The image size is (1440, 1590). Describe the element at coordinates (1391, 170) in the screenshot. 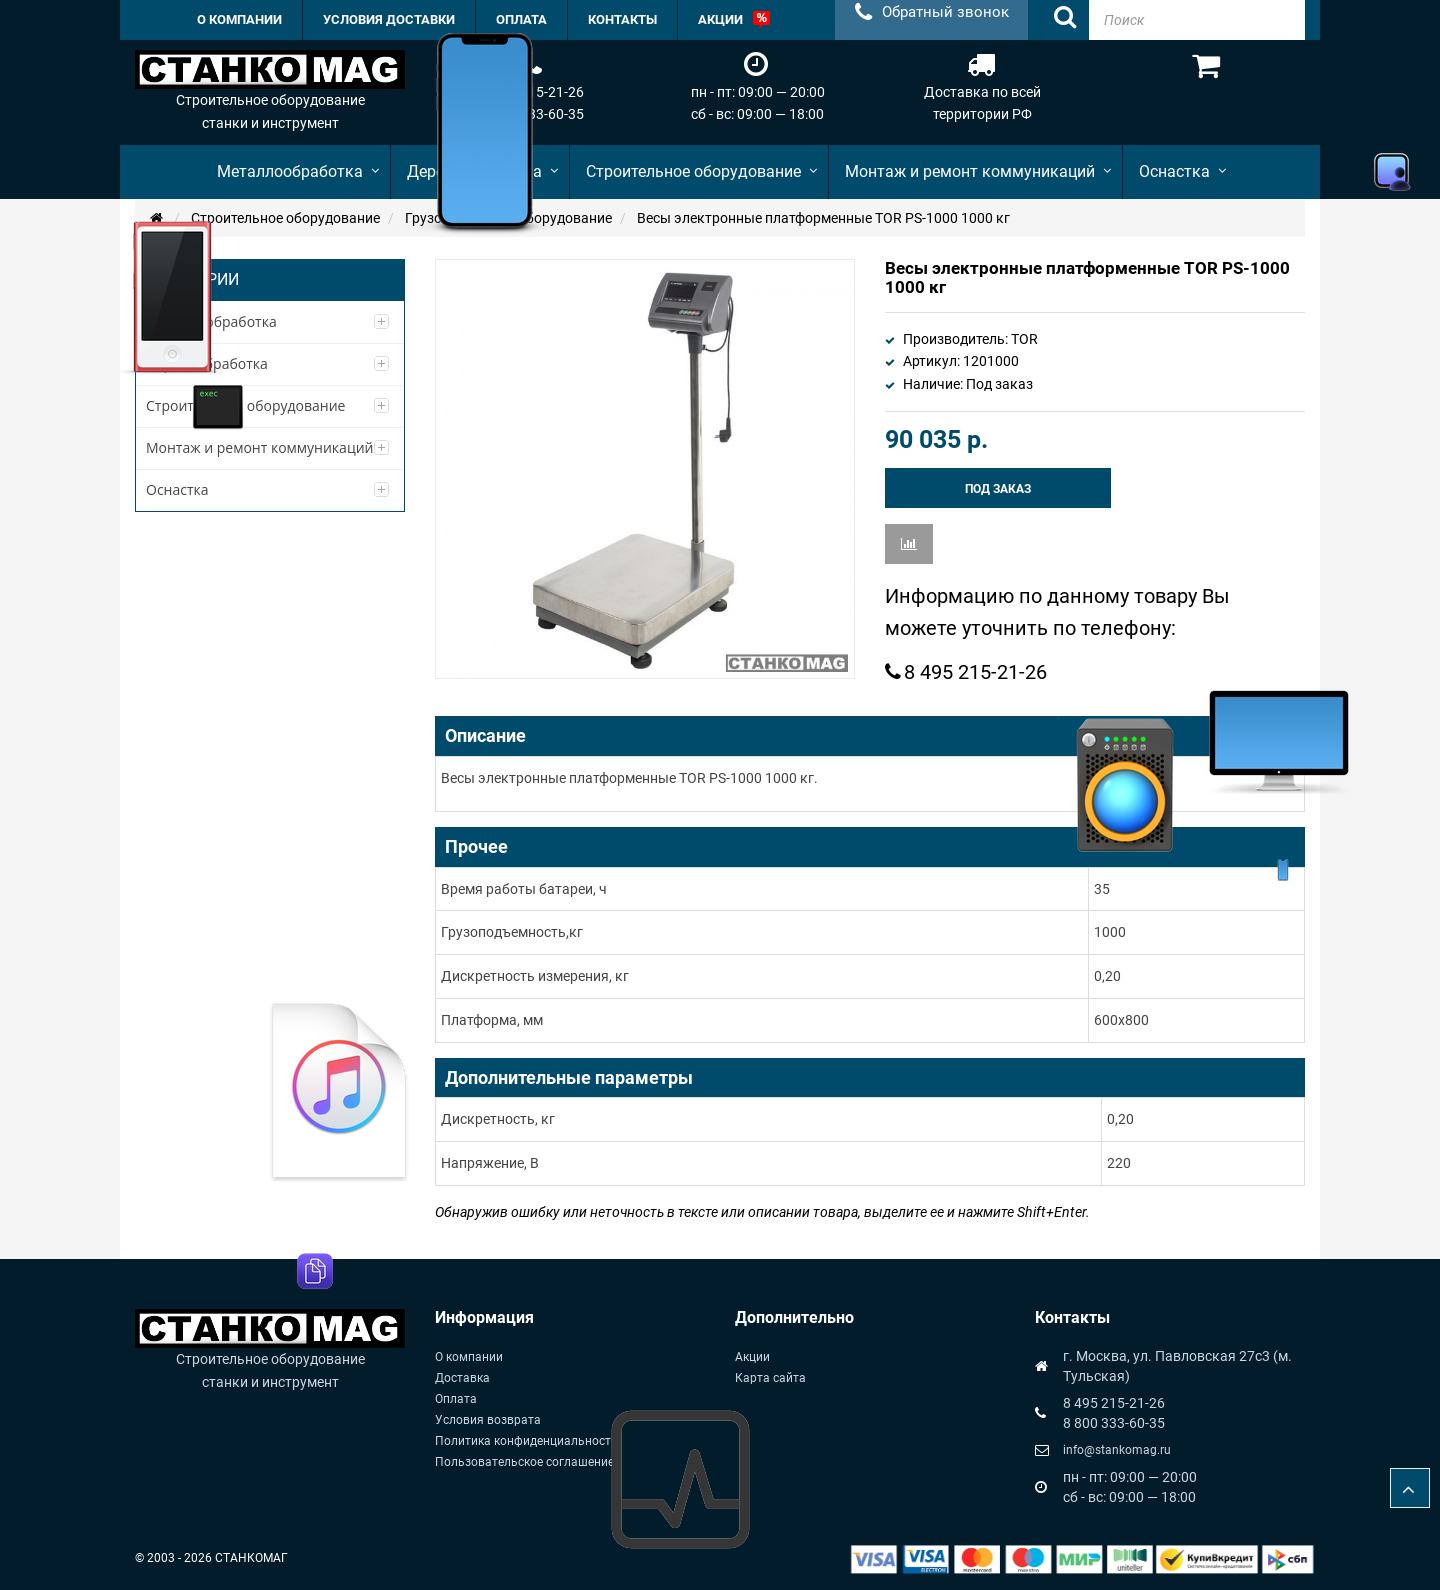

I see `start or join a screen sharing session` at that location.